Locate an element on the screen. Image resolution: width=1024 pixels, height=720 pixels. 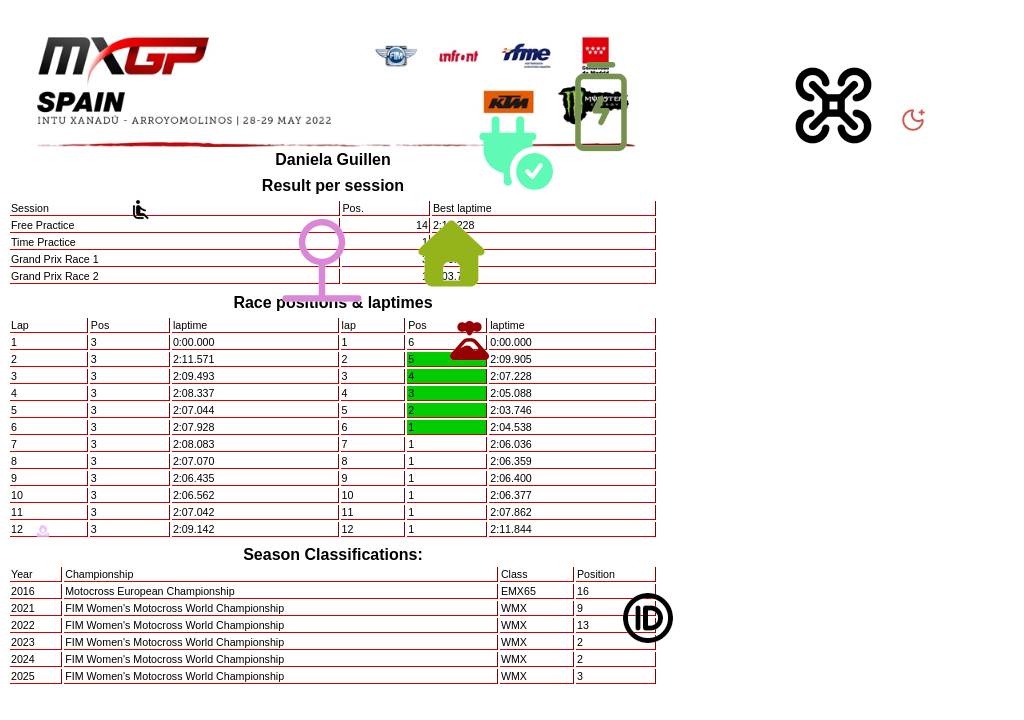
enable dark mode or night theme is located at coordinates (913, 120).